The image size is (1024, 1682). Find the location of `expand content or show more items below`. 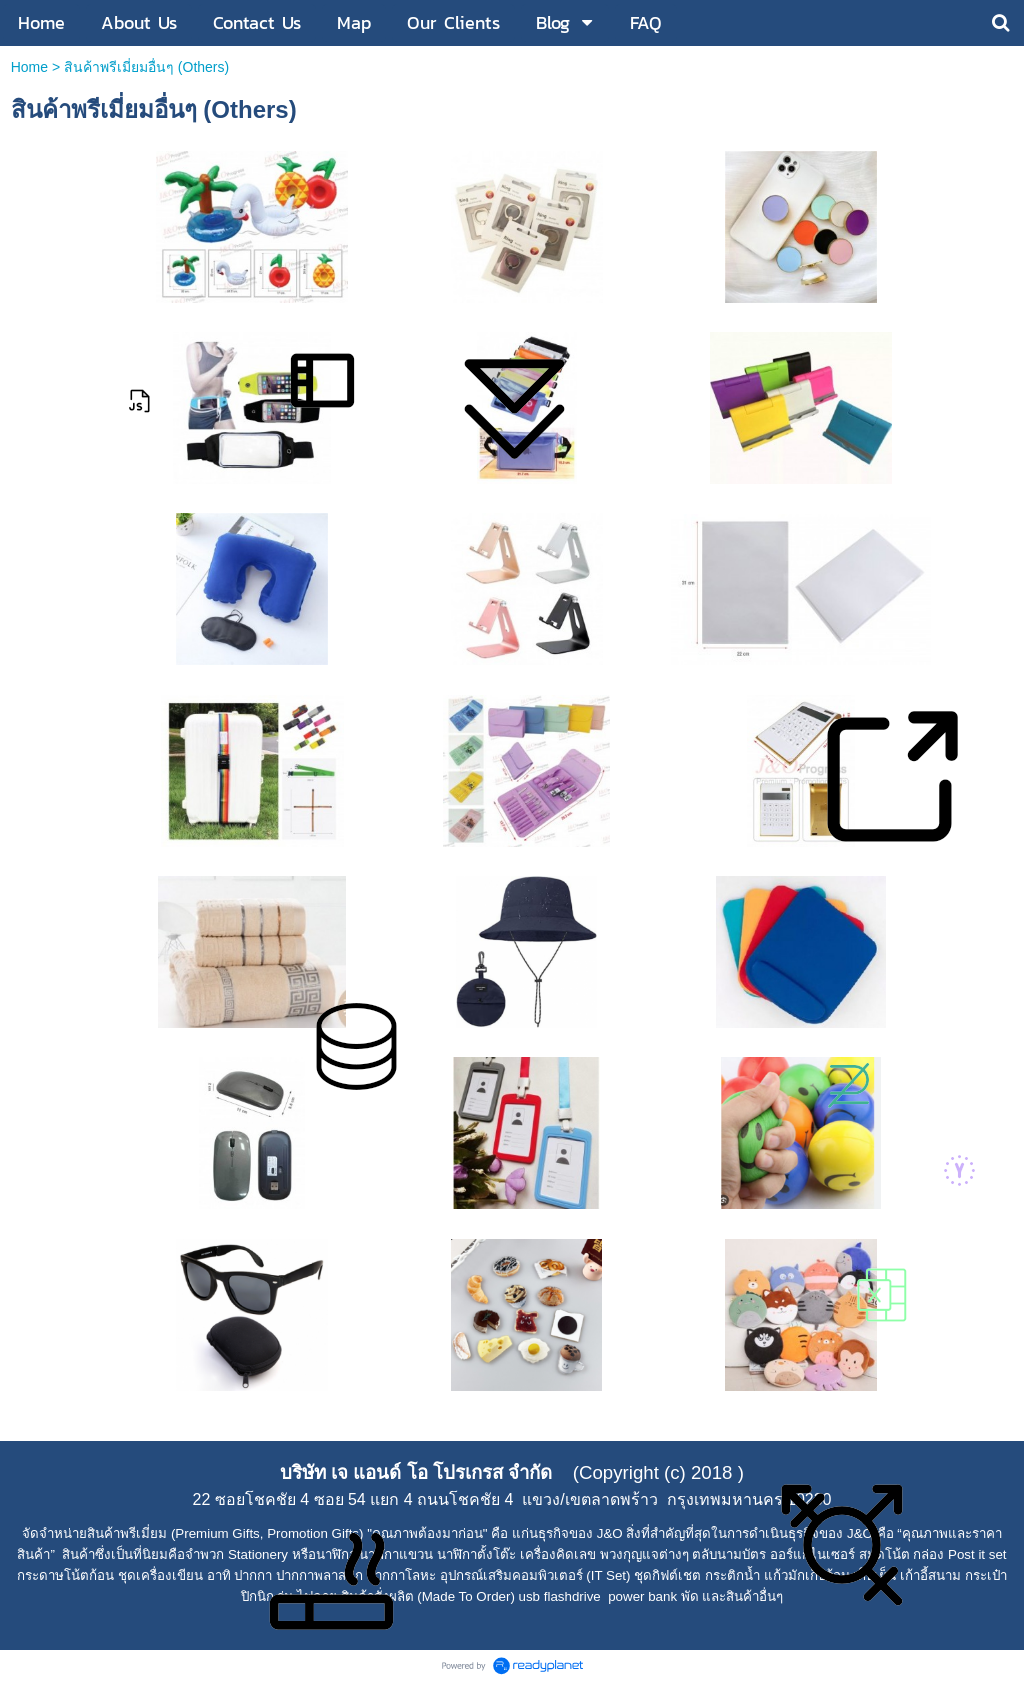

expand content or show more items below is located at coordinates (514, 404).